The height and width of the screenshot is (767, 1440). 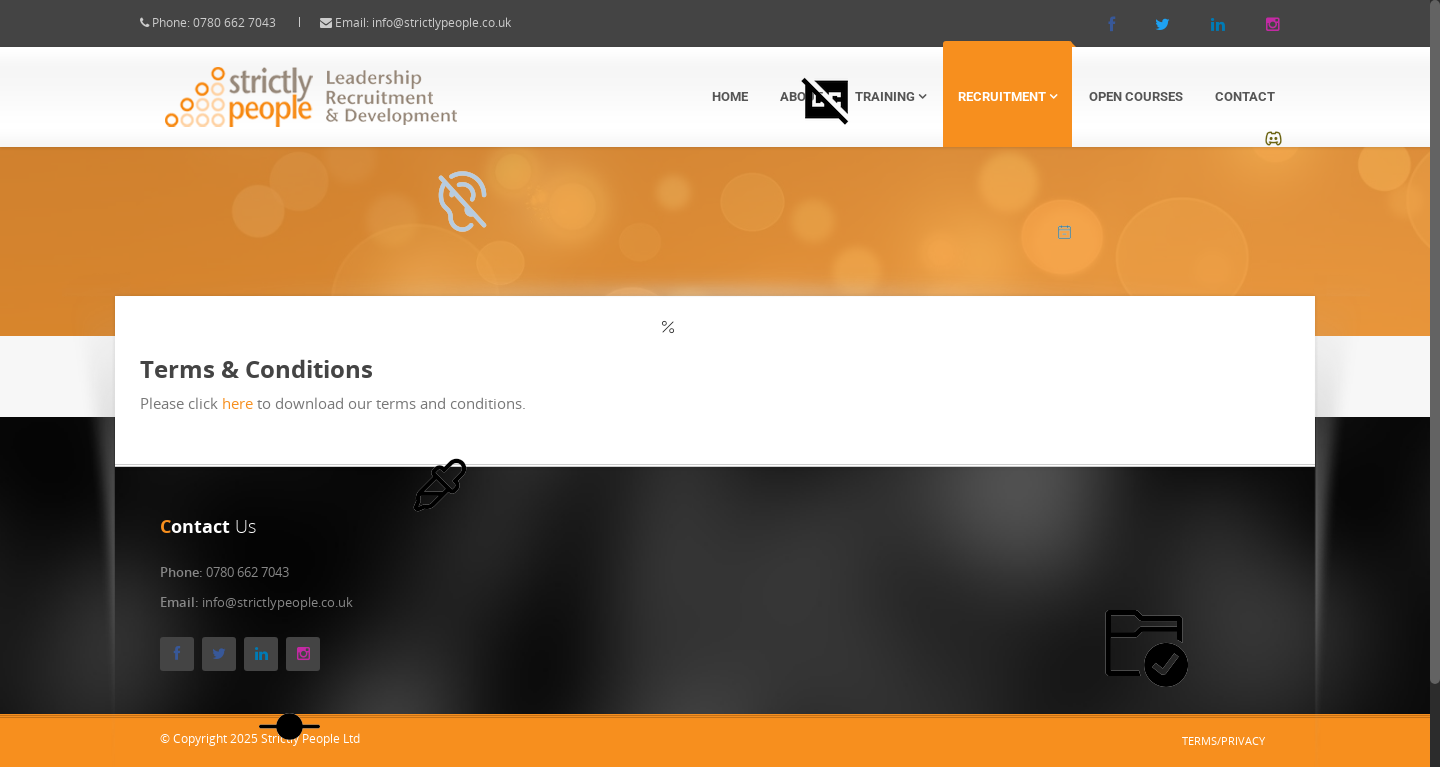 I want to click on indicates the currently active or selected folder, so click(x=1144, y=643).